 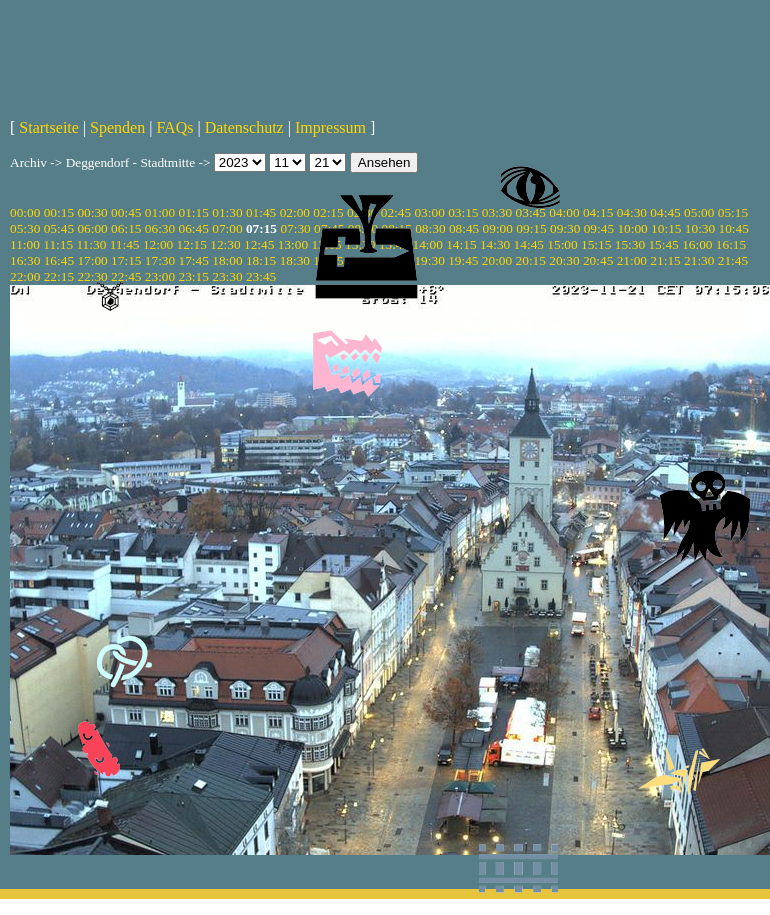 What do you see at coordinates (705, 516) in the screenshot?
I see `indicates a haunted or spooky game element` at bounding box center [705, 516].